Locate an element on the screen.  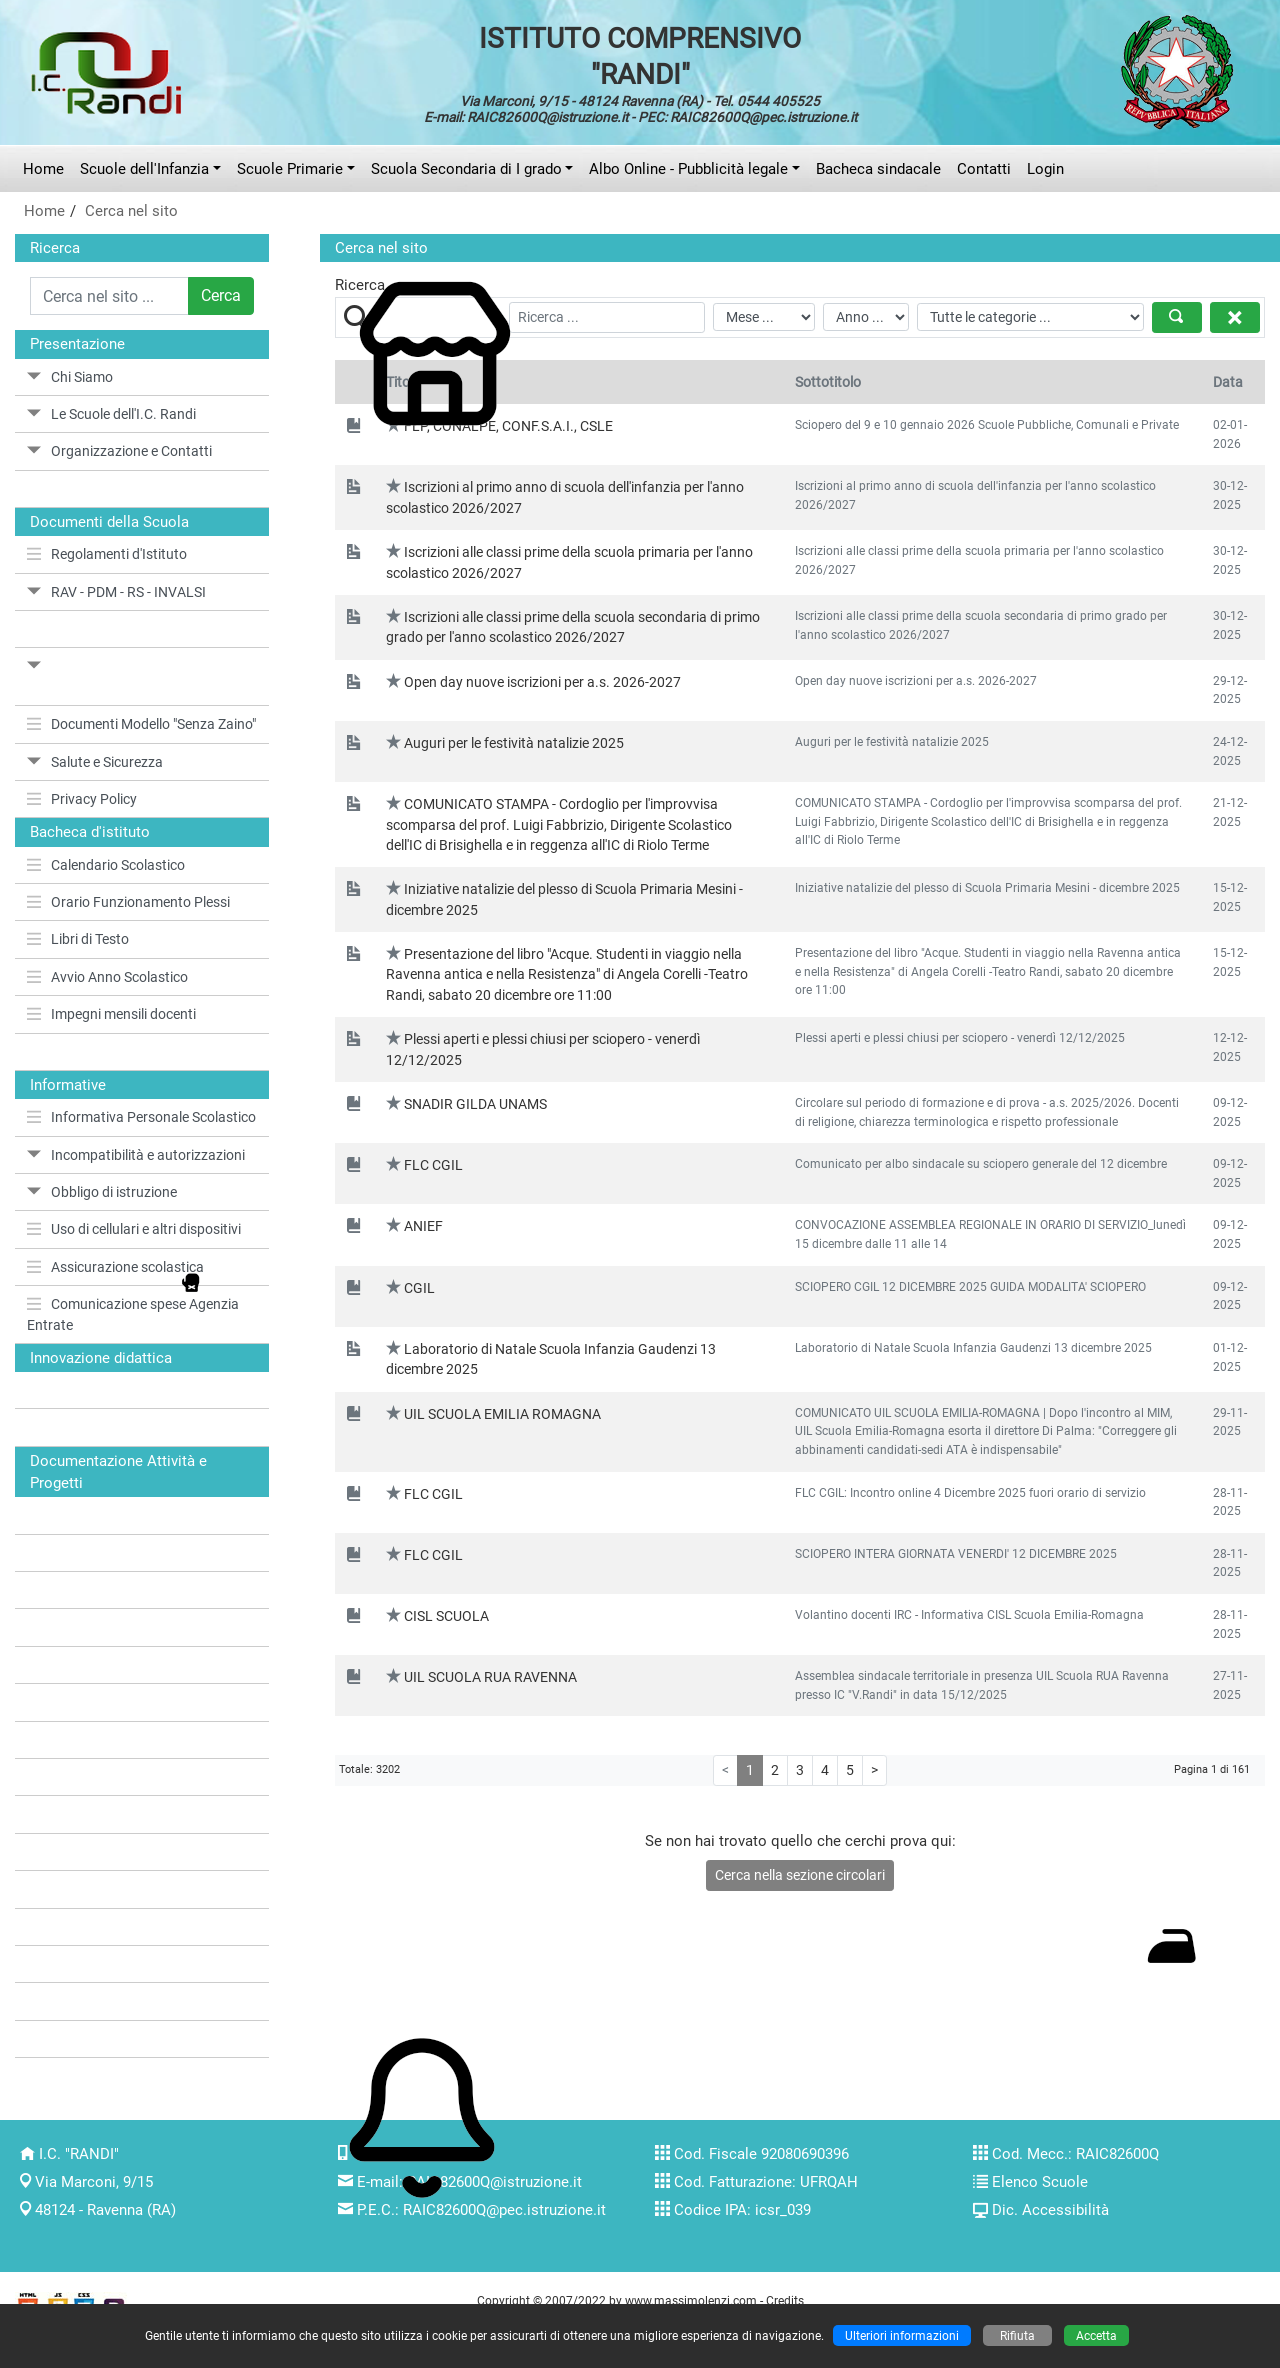
browse or open the store is located at coordinates (435, 357).